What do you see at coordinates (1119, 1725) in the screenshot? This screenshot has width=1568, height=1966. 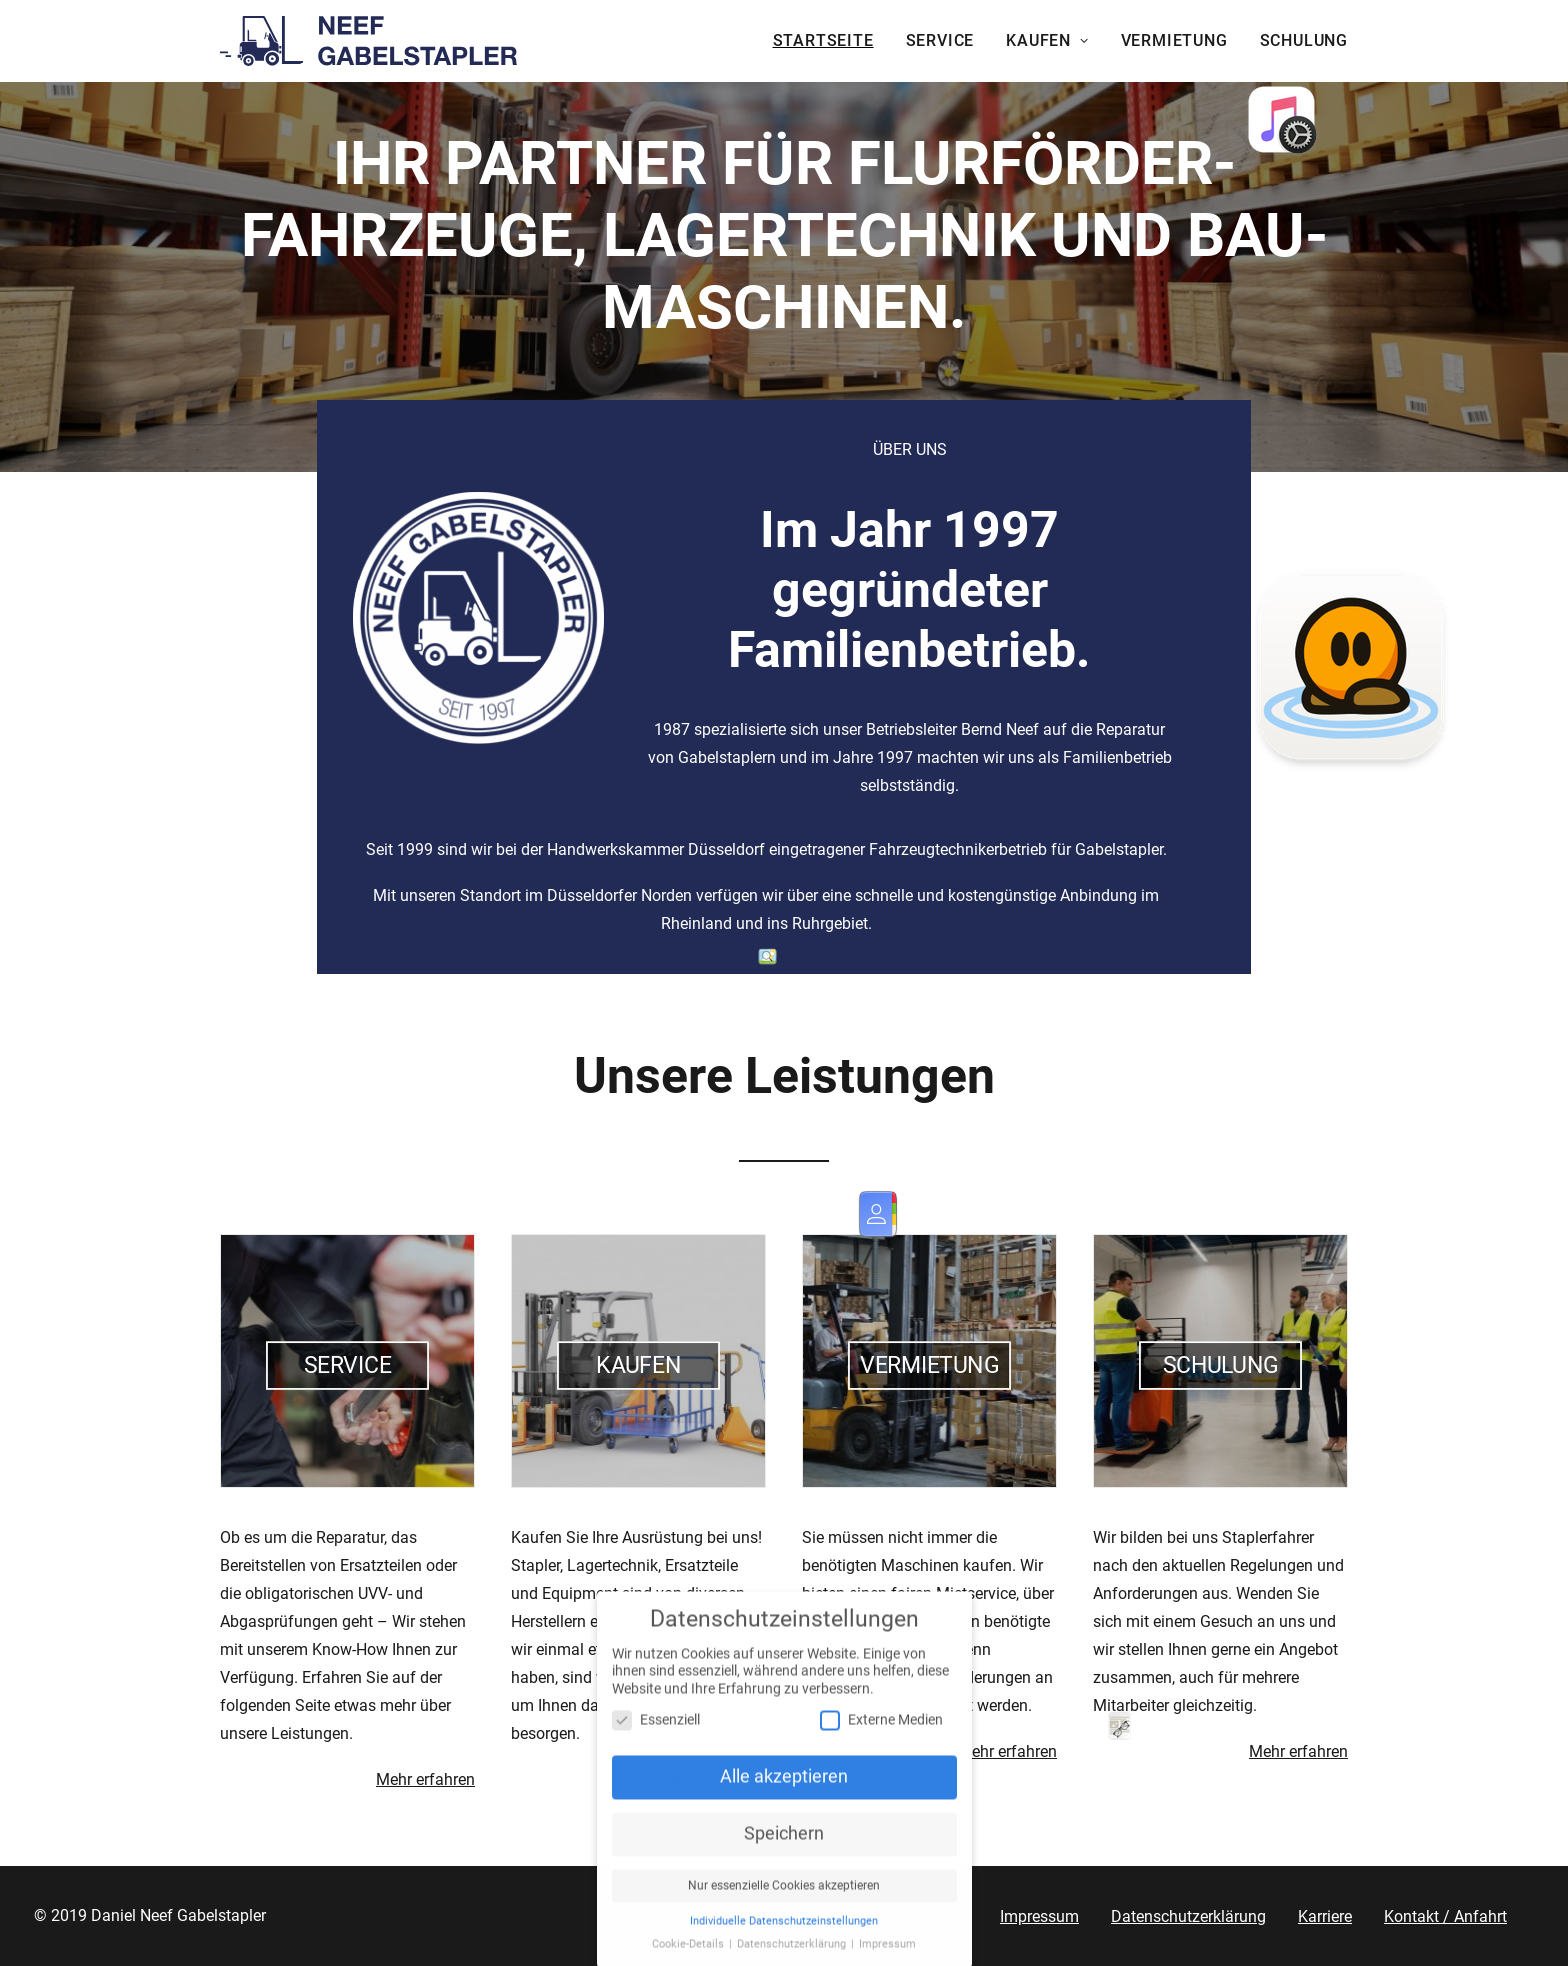 I see `open the documents app` at bounding box center [1119, 1725].